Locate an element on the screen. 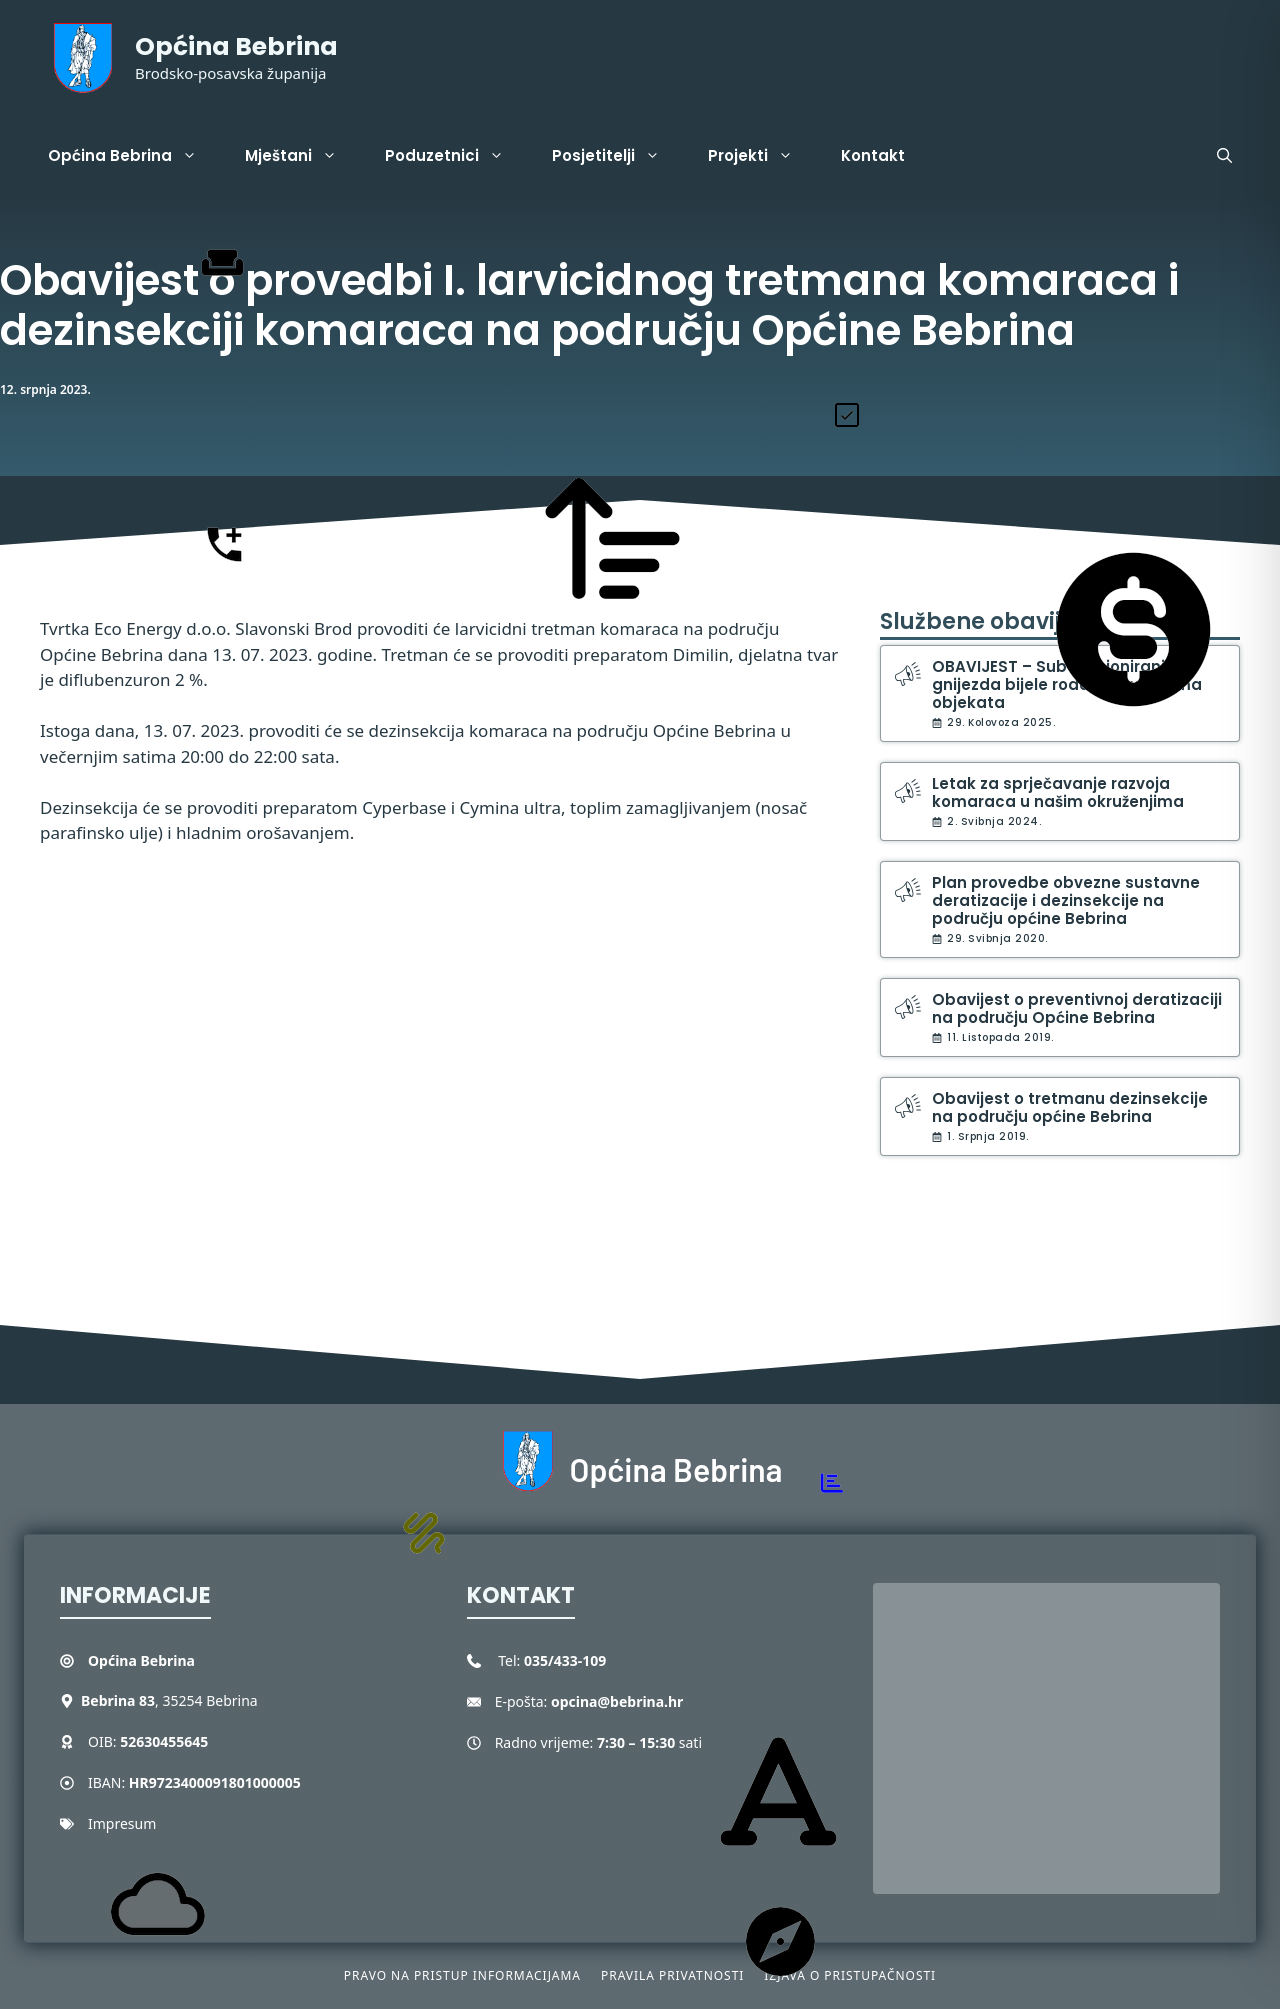 This screenshot has width=1280, height=2009. add a new contact to your phone is located at coordinates (224, 544).